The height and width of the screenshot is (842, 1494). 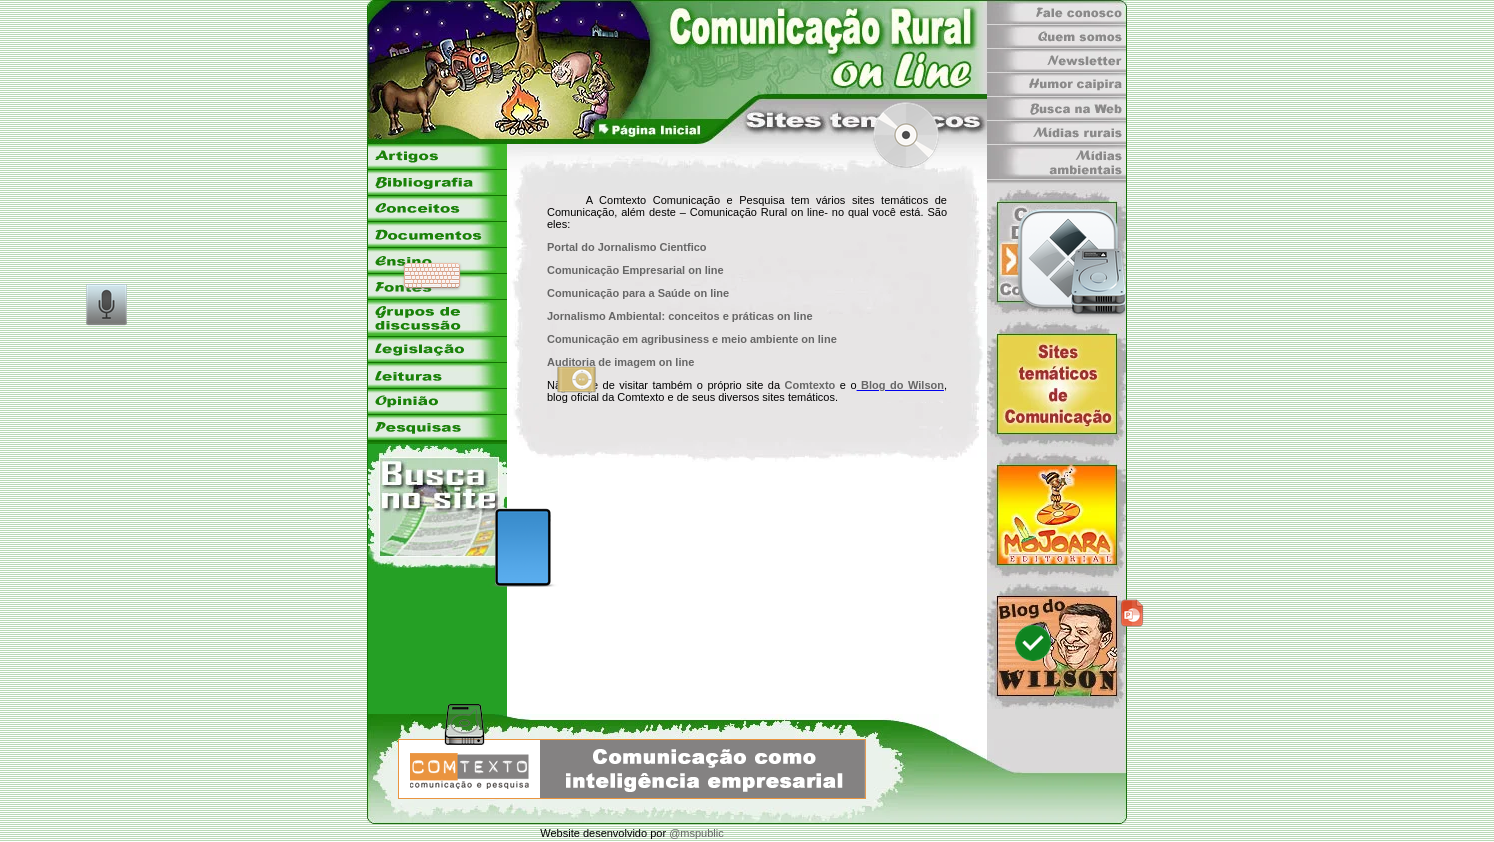 What do you see at coordinates (1132, 613) in the screenshot?
I see `microsoft powerpoint file` at bounding box center [1132, 613].